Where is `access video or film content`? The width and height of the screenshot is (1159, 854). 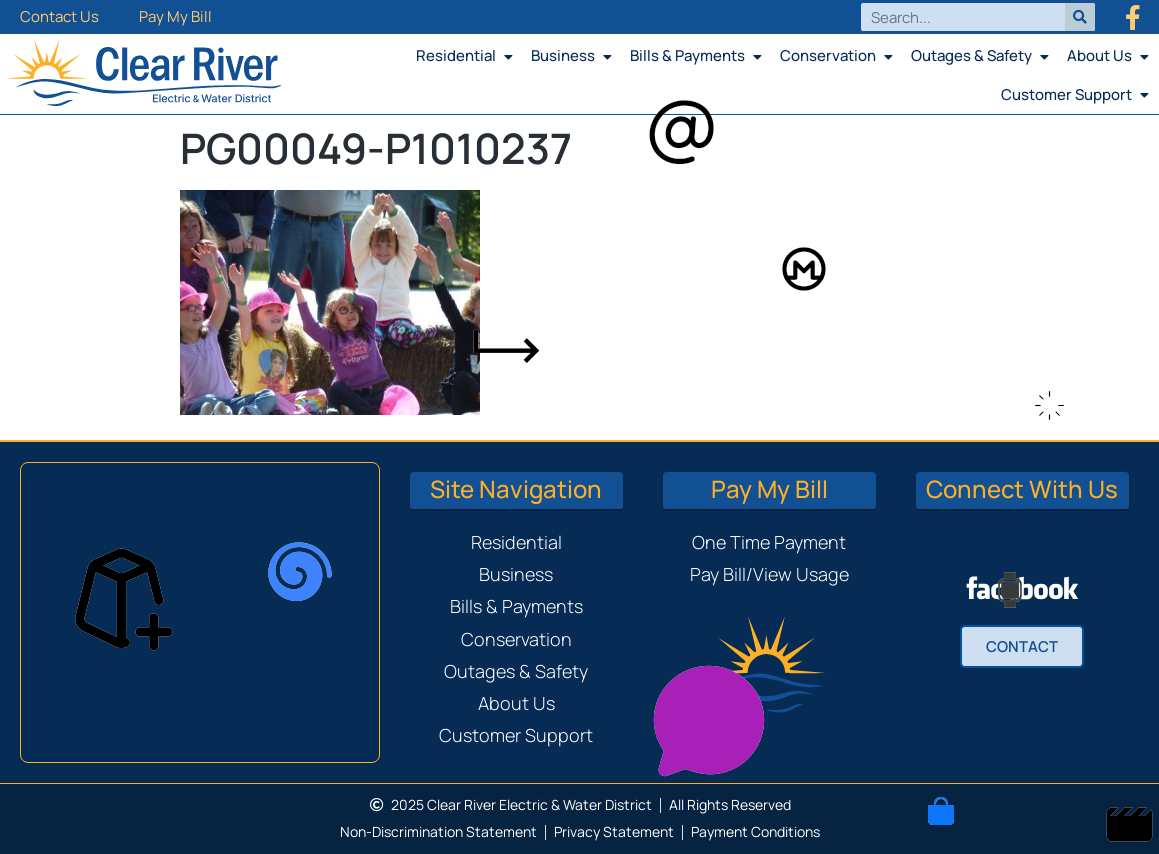 access video or film content is located at coordinates (1129, 824).